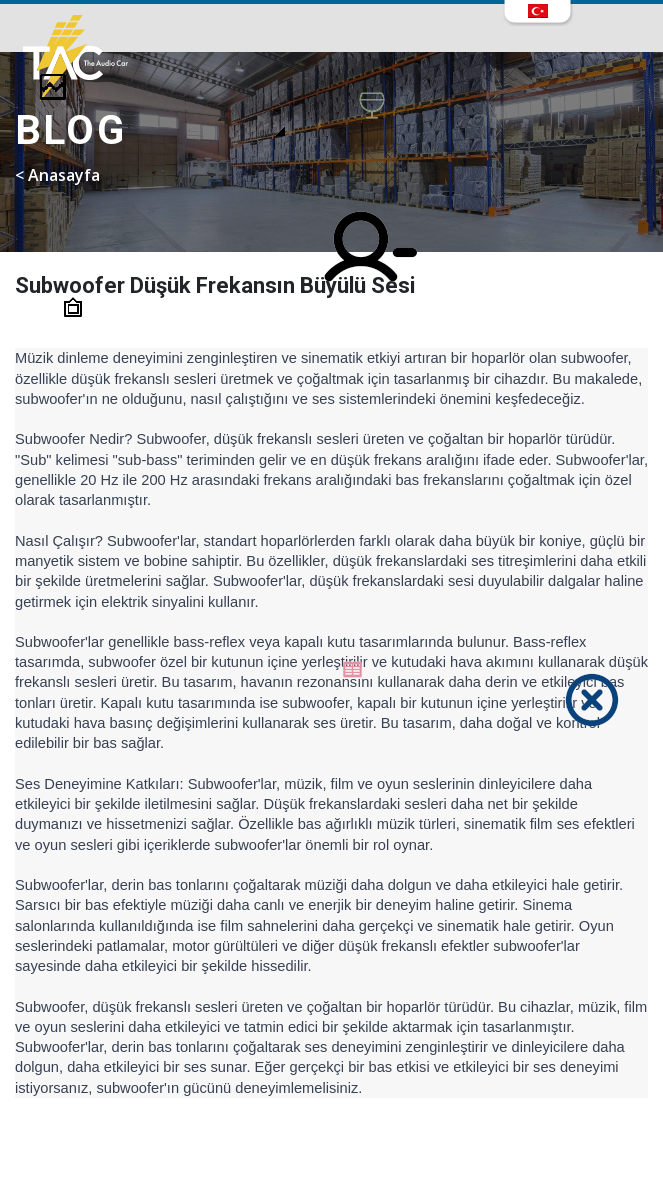  I want to click on indicates weak cellular signal strength (2 bars), so click(283, 127).